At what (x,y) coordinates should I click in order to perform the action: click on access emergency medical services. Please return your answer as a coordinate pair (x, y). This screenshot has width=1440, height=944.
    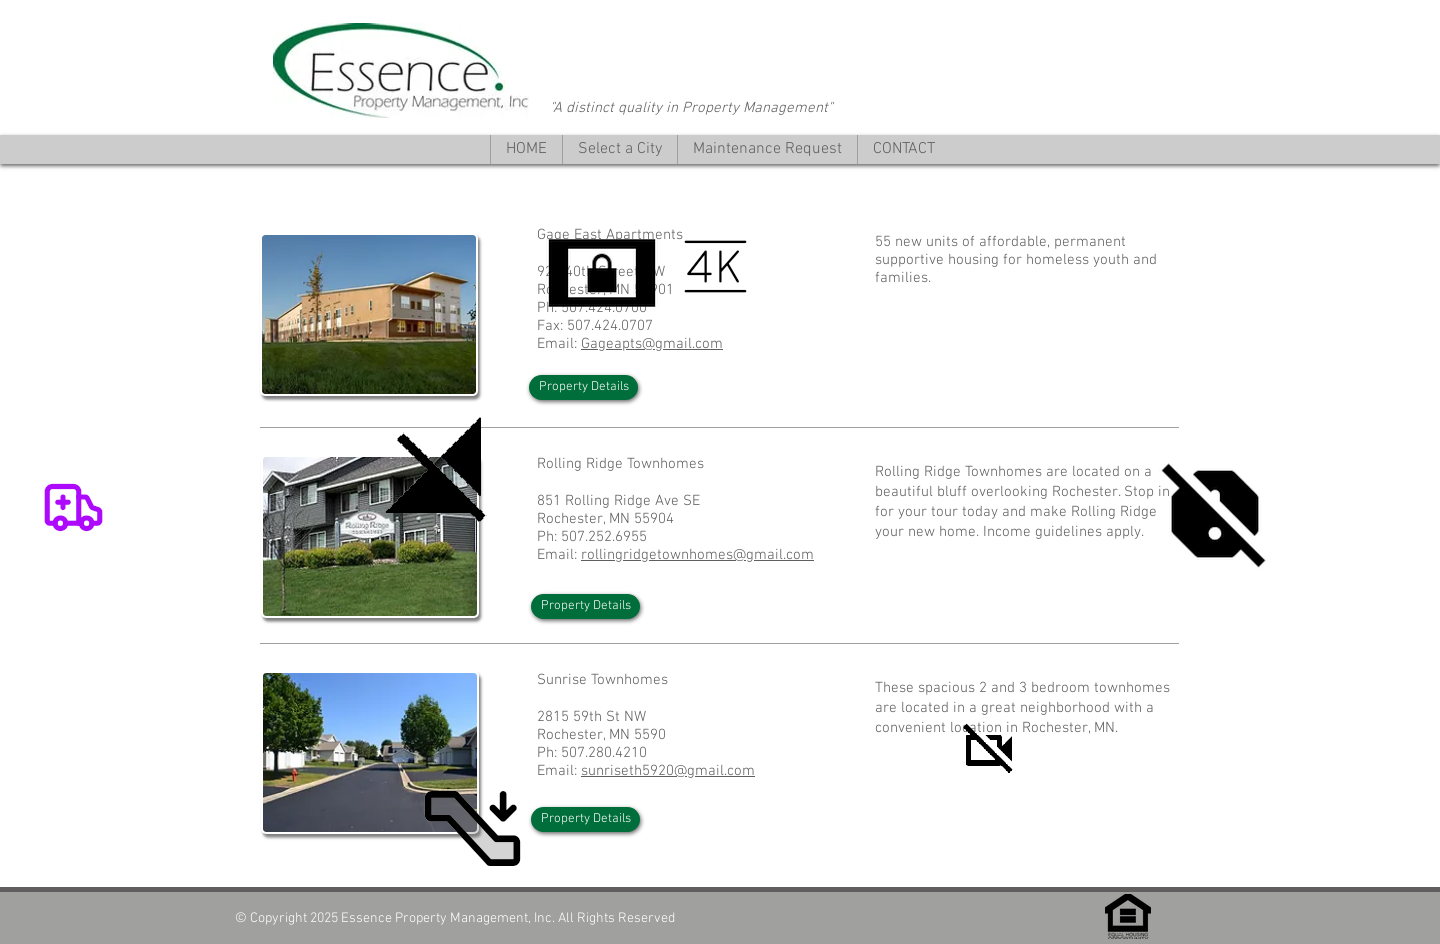
    Looking at the image, I should click on (73, 507).